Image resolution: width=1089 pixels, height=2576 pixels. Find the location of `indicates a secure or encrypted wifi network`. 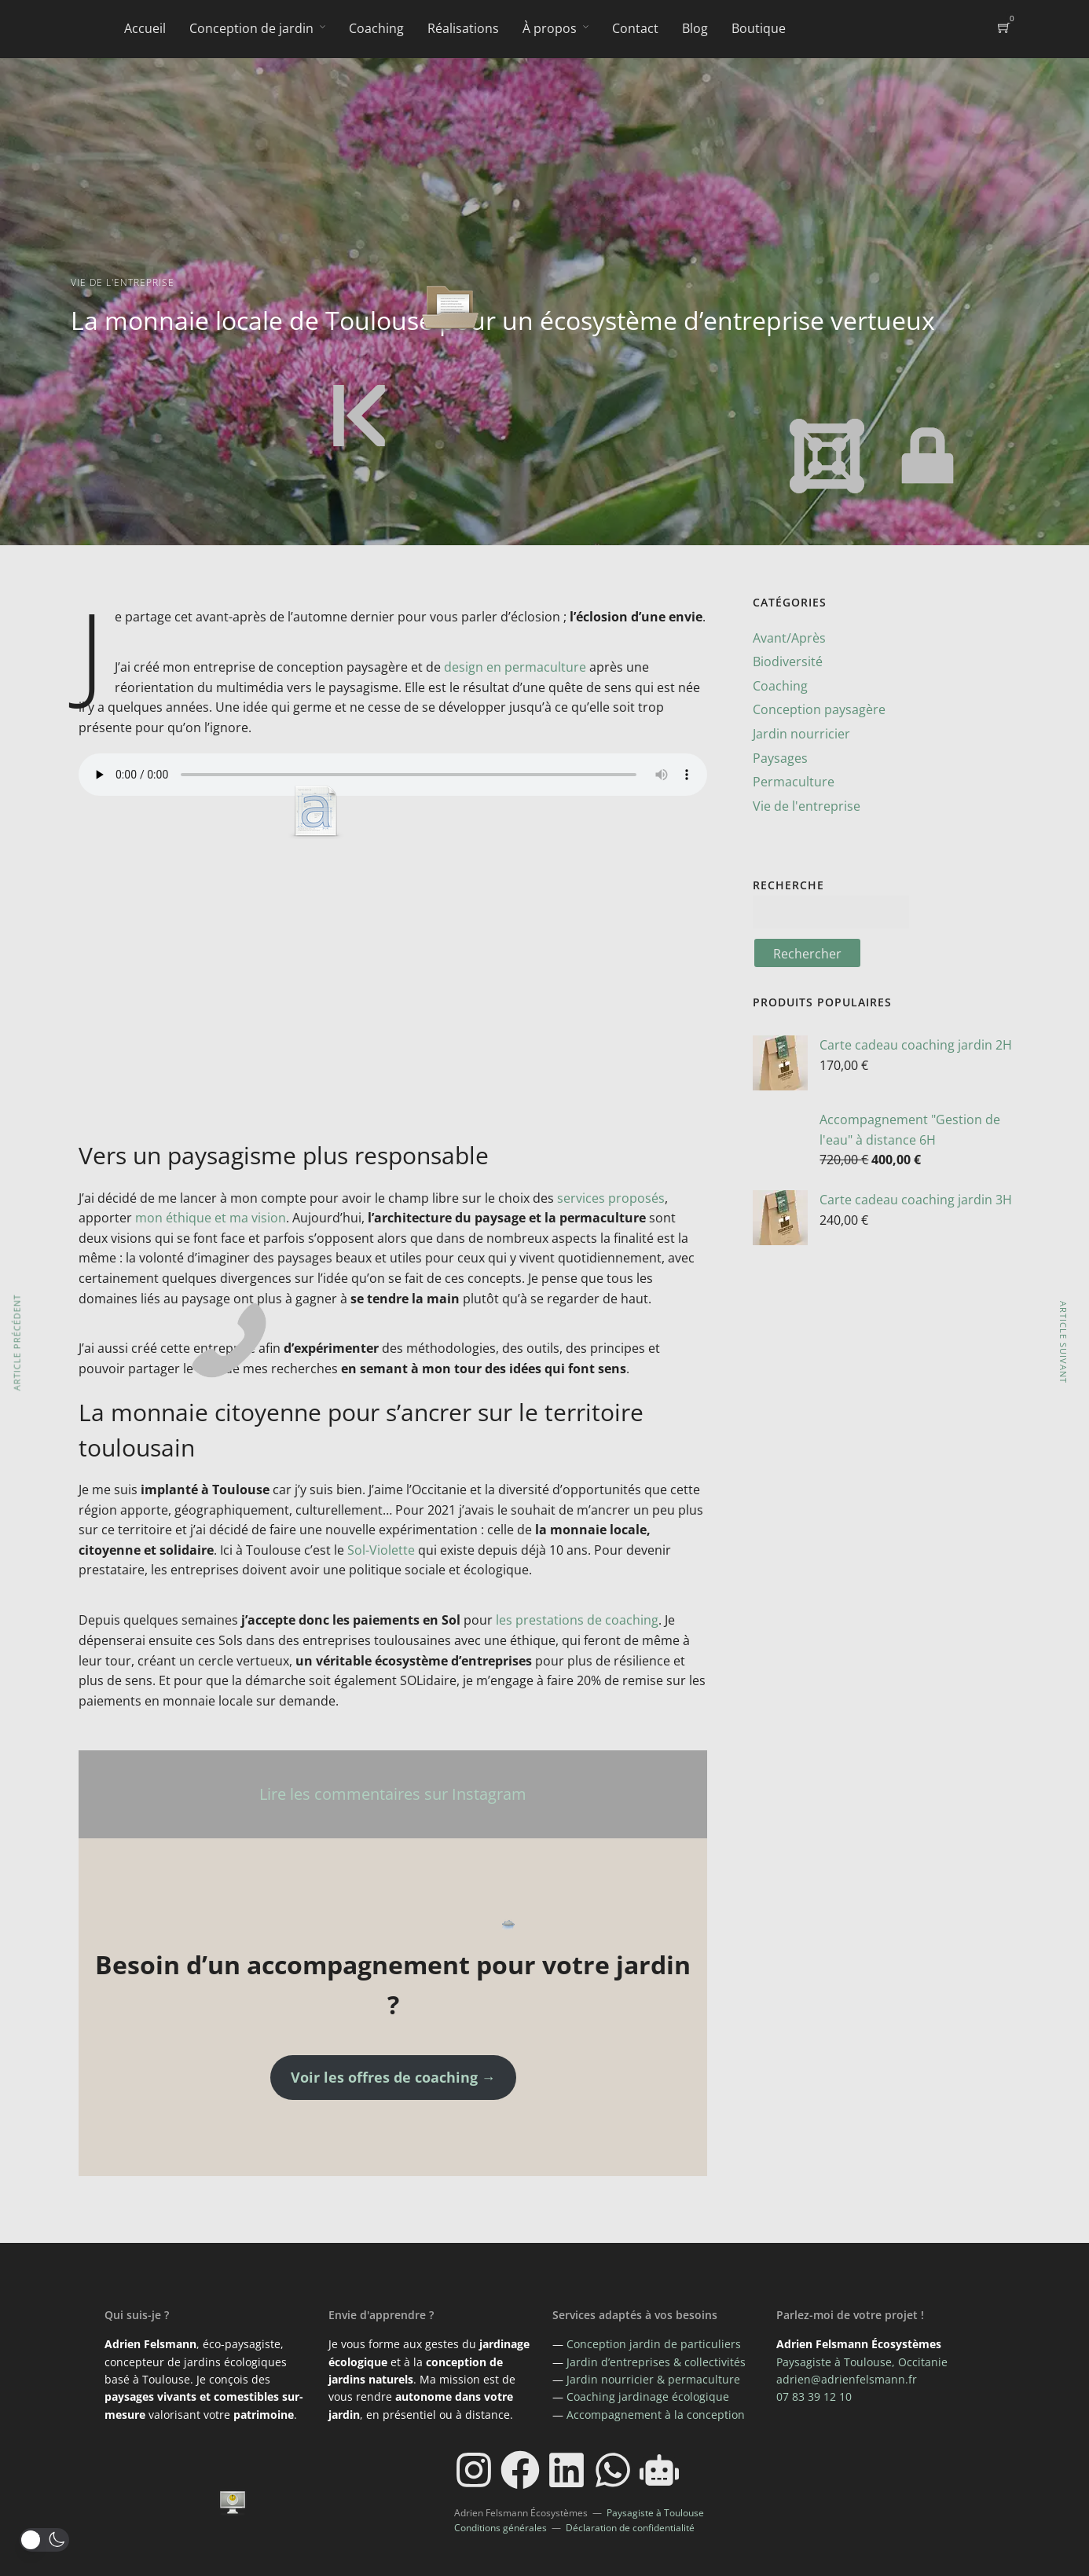

indicates a secure or encrypted wifi network is located at coordinates (927, 457).